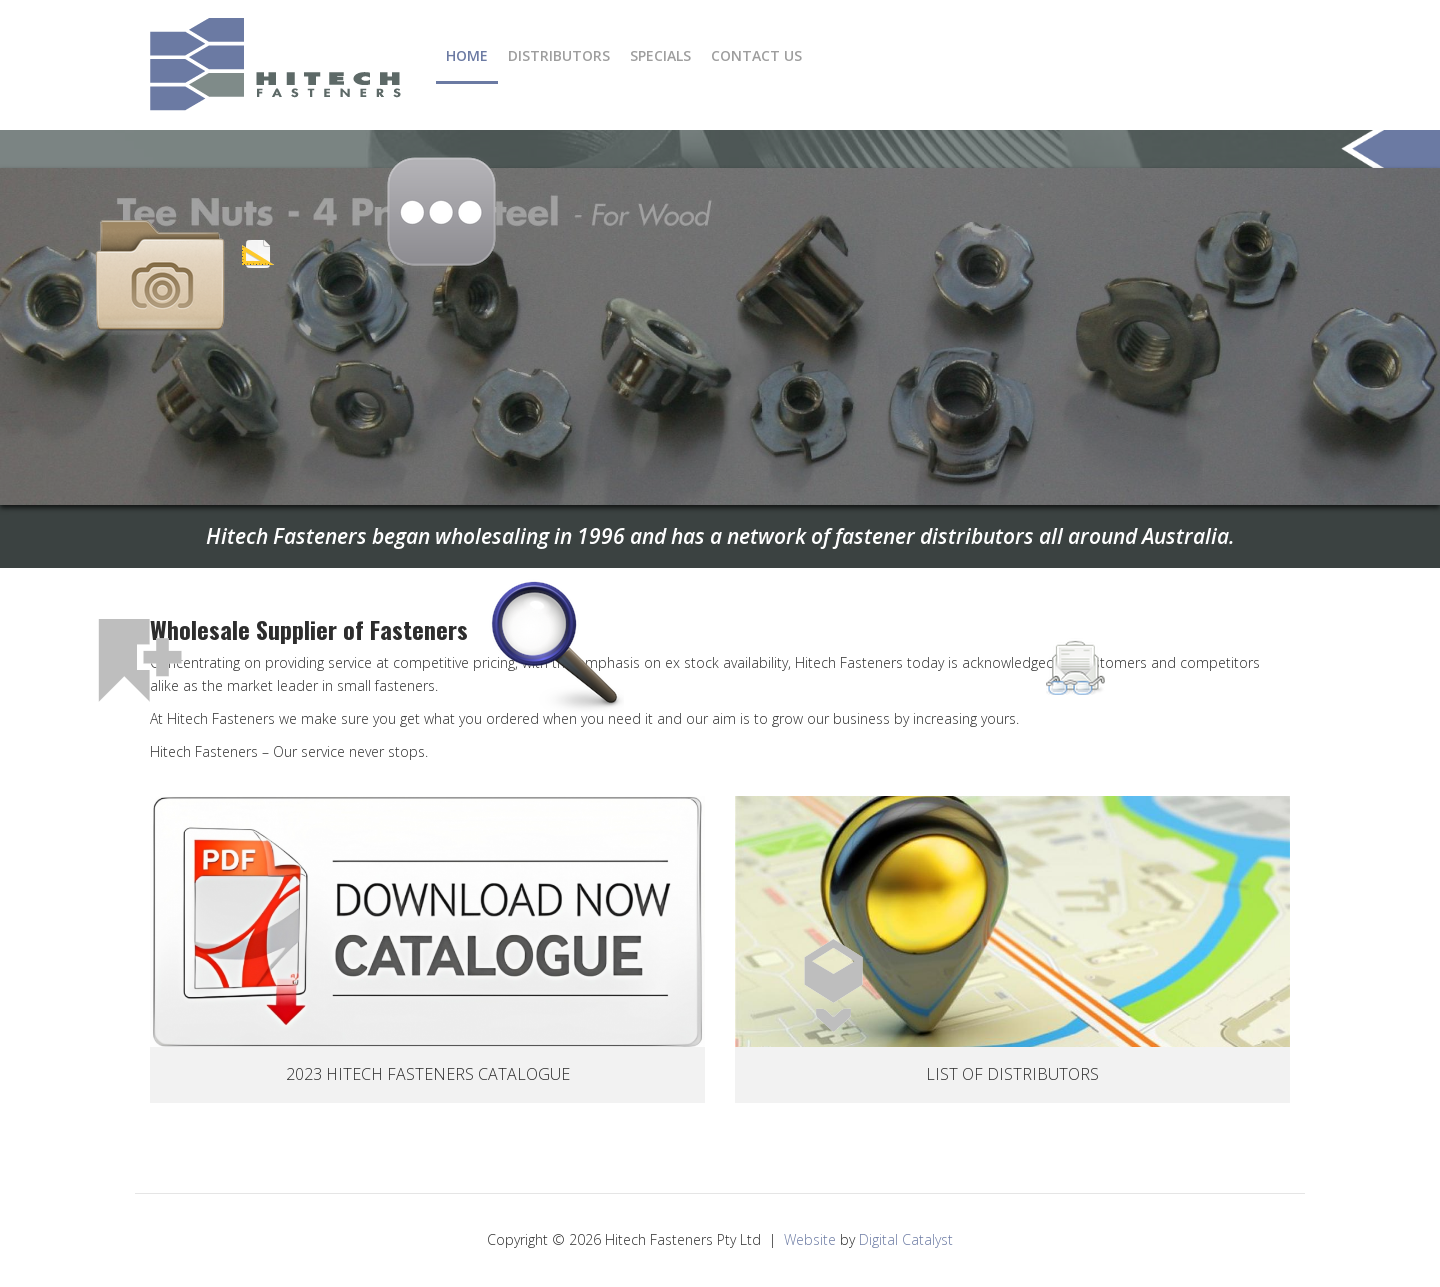  I want to click on open settings or preferences, so click(441, 213).